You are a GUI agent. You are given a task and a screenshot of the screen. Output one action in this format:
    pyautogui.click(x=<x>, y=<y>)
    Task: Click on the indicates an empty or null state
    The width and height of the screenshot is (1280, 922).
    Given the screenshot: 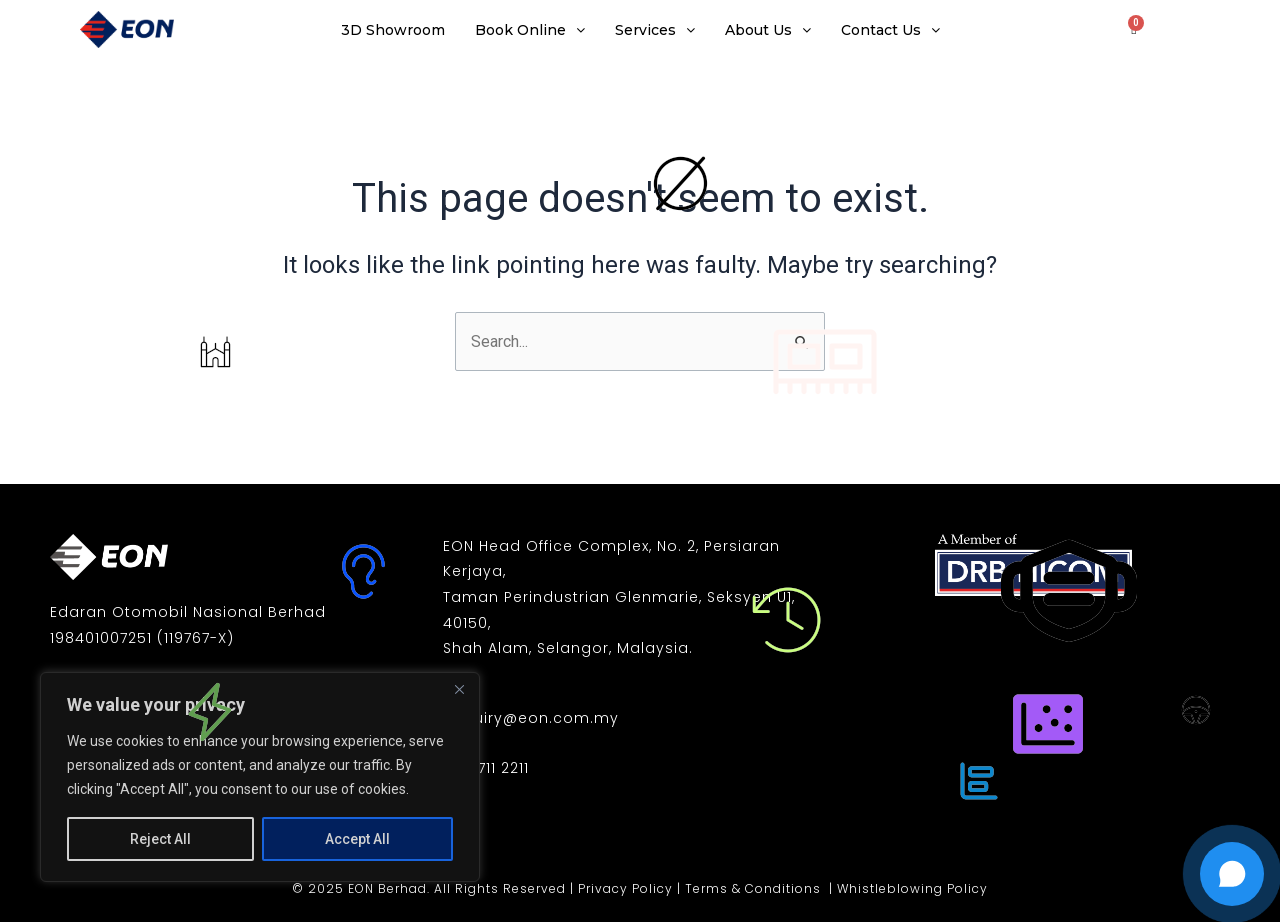 What is the action you would take?
    pyautogui.click(x=680, y=183)
    